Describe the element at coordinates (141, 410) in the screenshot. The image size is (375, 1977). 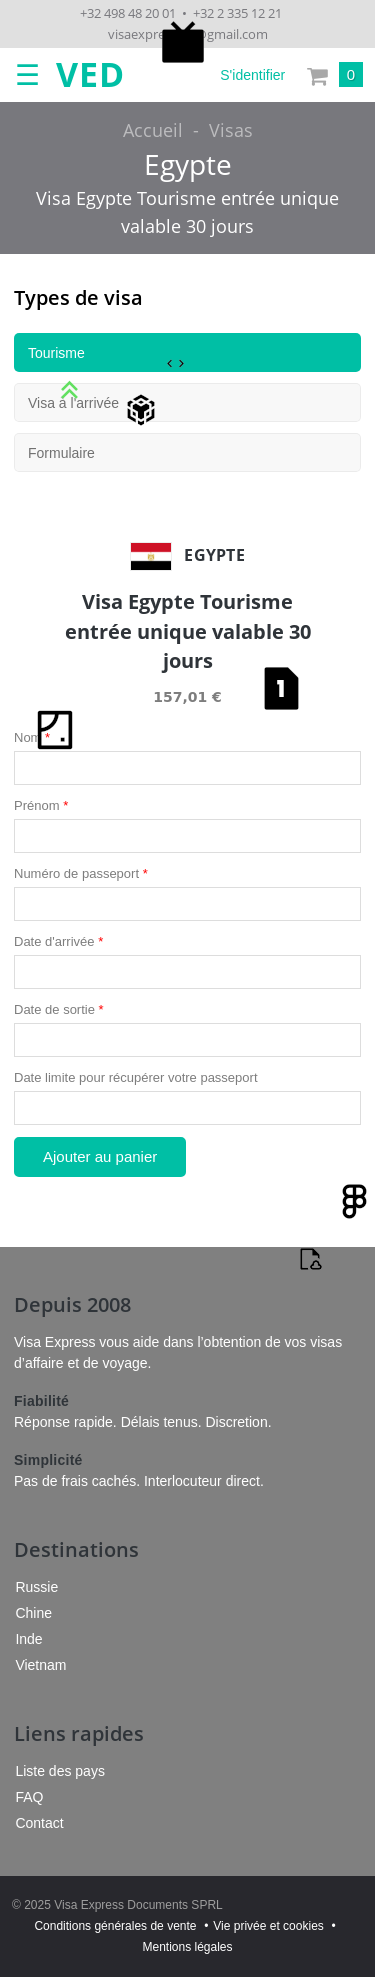
I see `binance coin (BNB) cryptocurrency logo` at that location.